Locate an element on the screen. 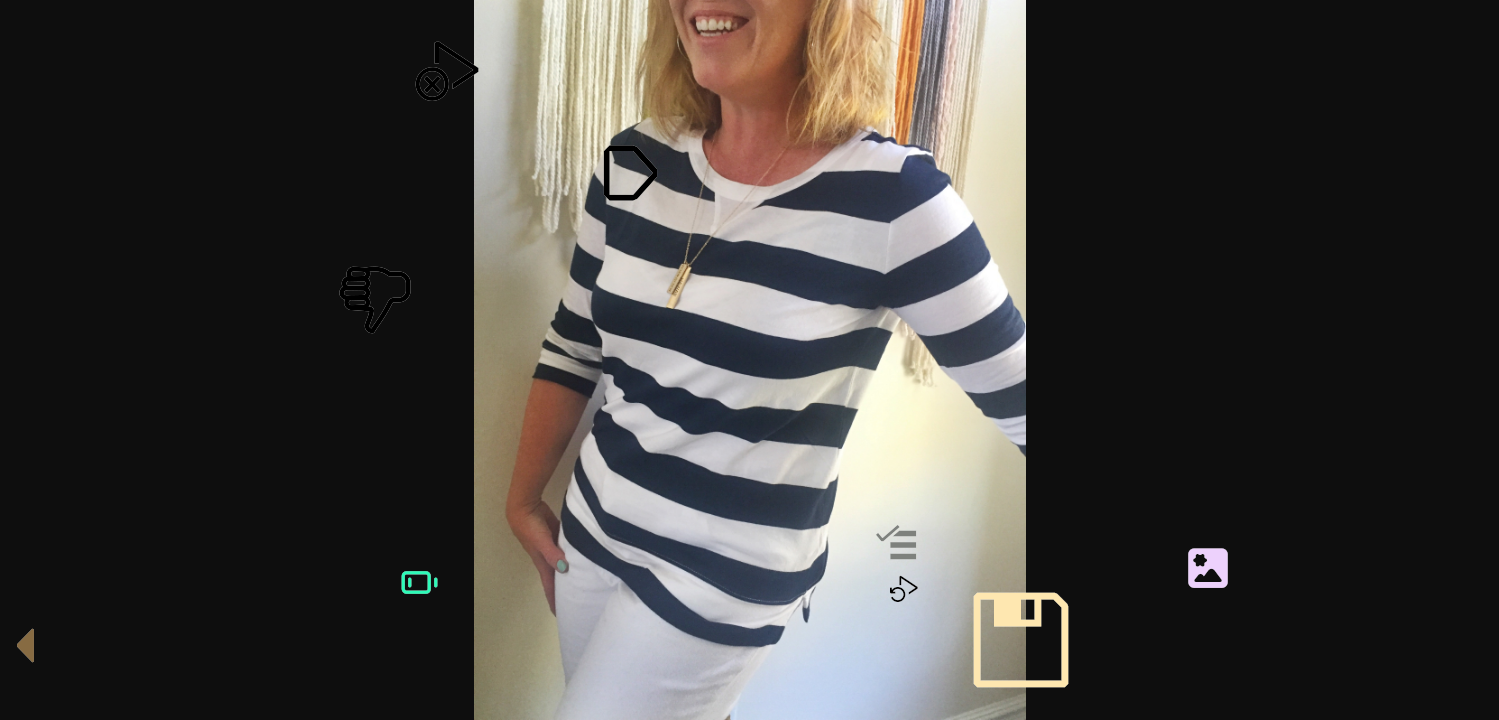  indicates low battery level is located at coordinates (419, 582).